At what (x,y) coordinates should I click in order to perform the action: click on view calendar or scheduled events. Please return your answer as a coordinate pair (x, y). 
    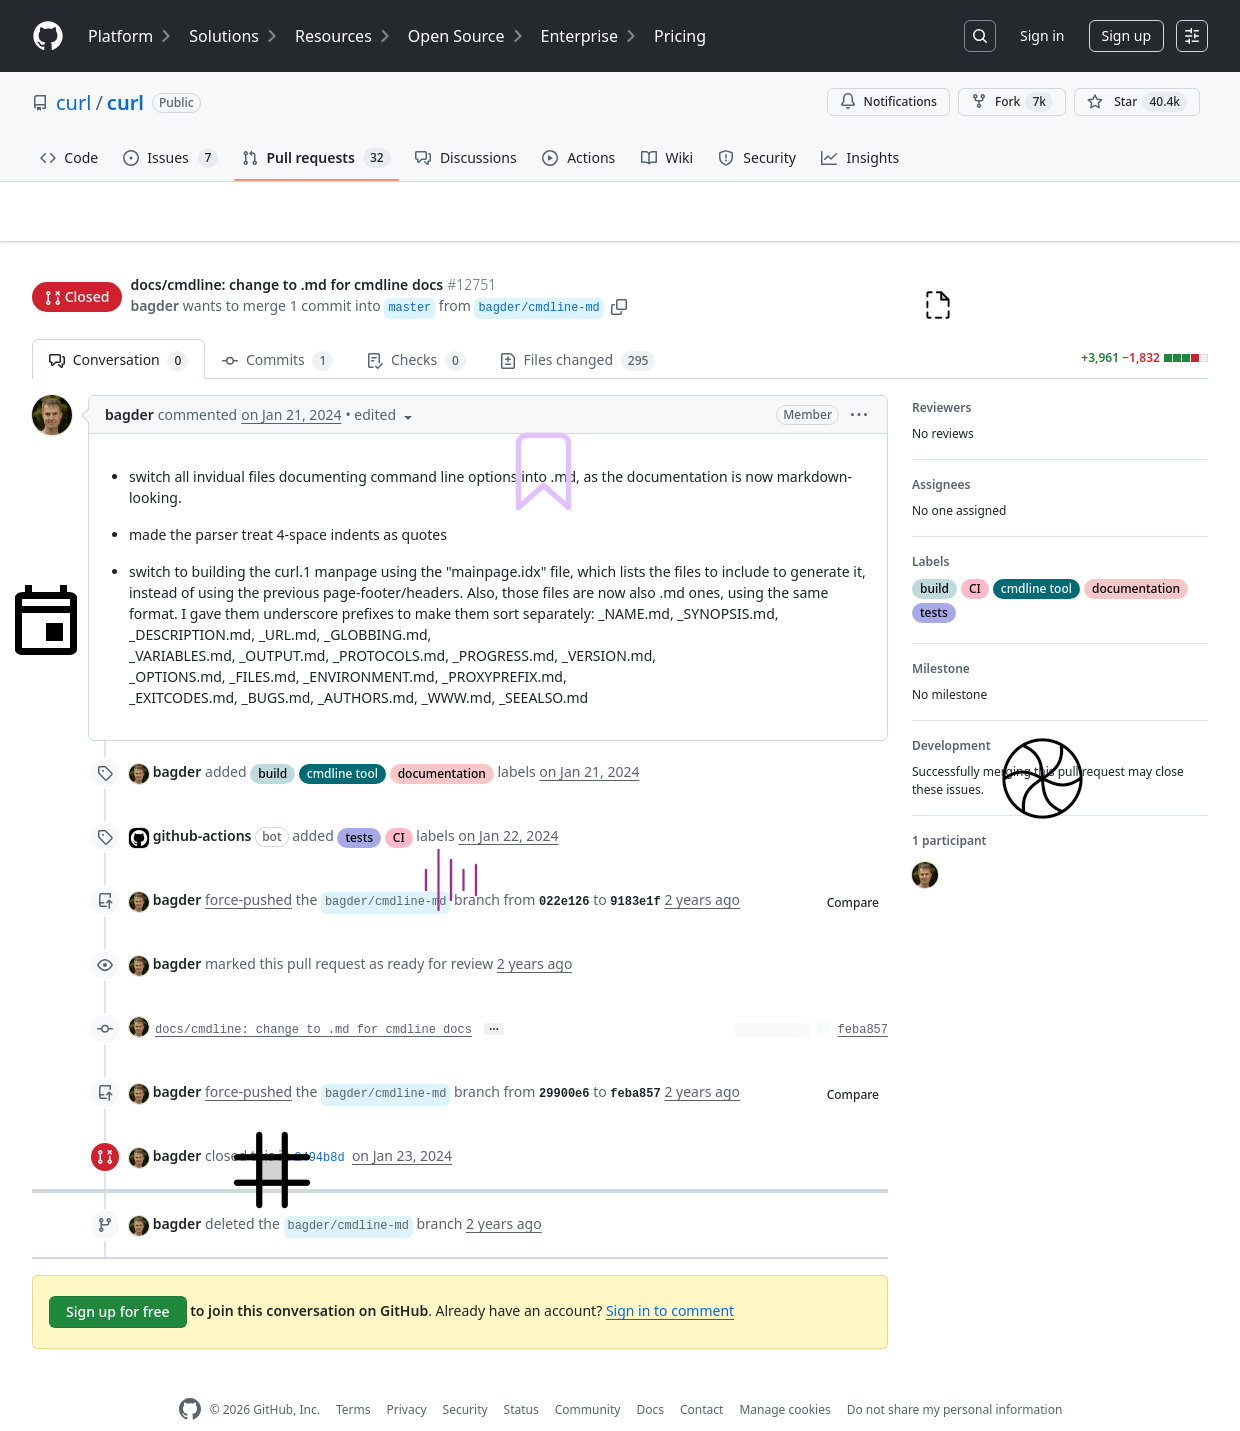
    Looking at the image, I should click on (46, 620).